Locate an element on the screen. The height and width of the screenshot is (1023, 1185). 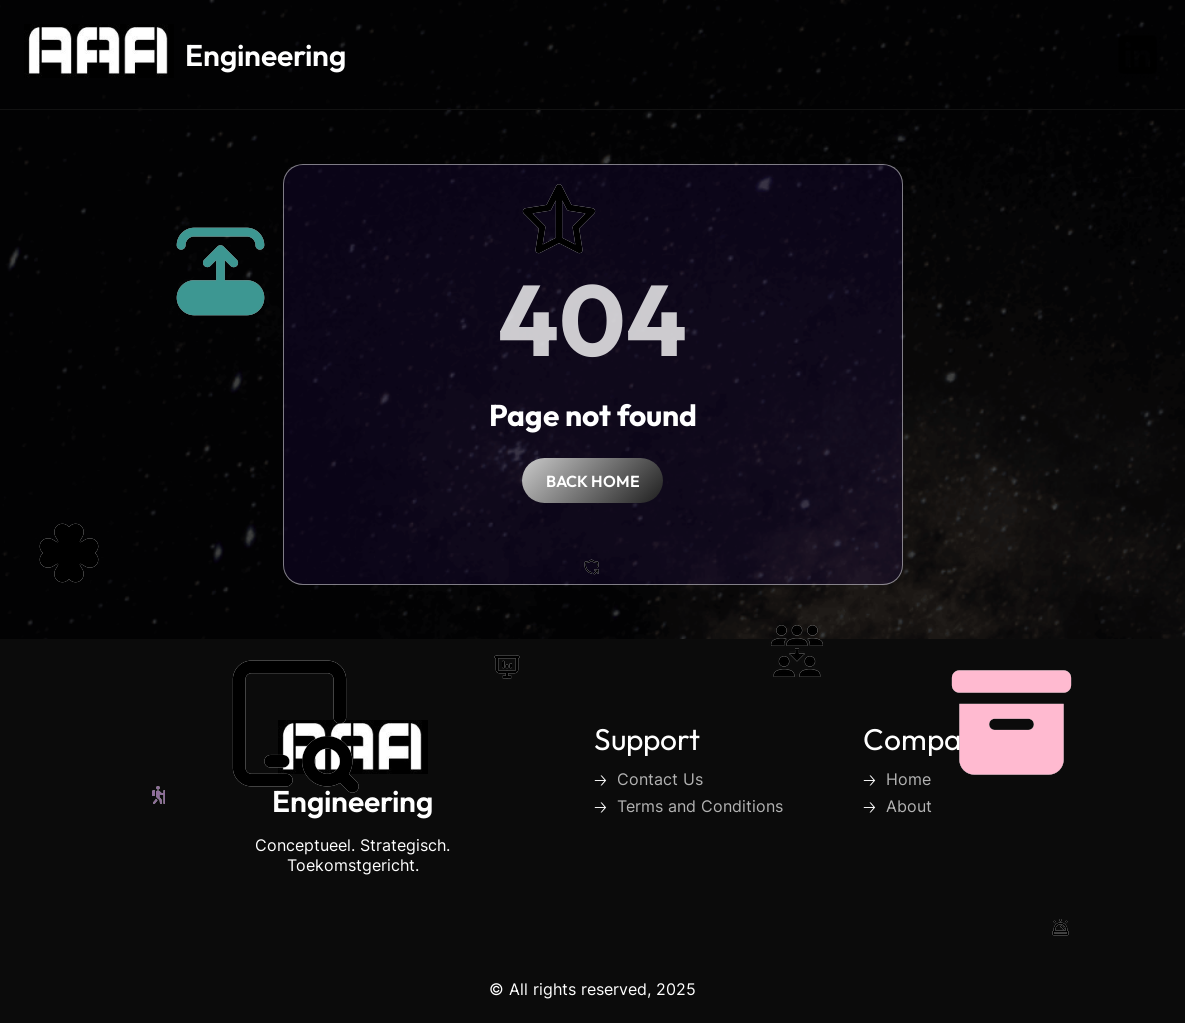
search for content on iPad is located at coordinates (289, 723).